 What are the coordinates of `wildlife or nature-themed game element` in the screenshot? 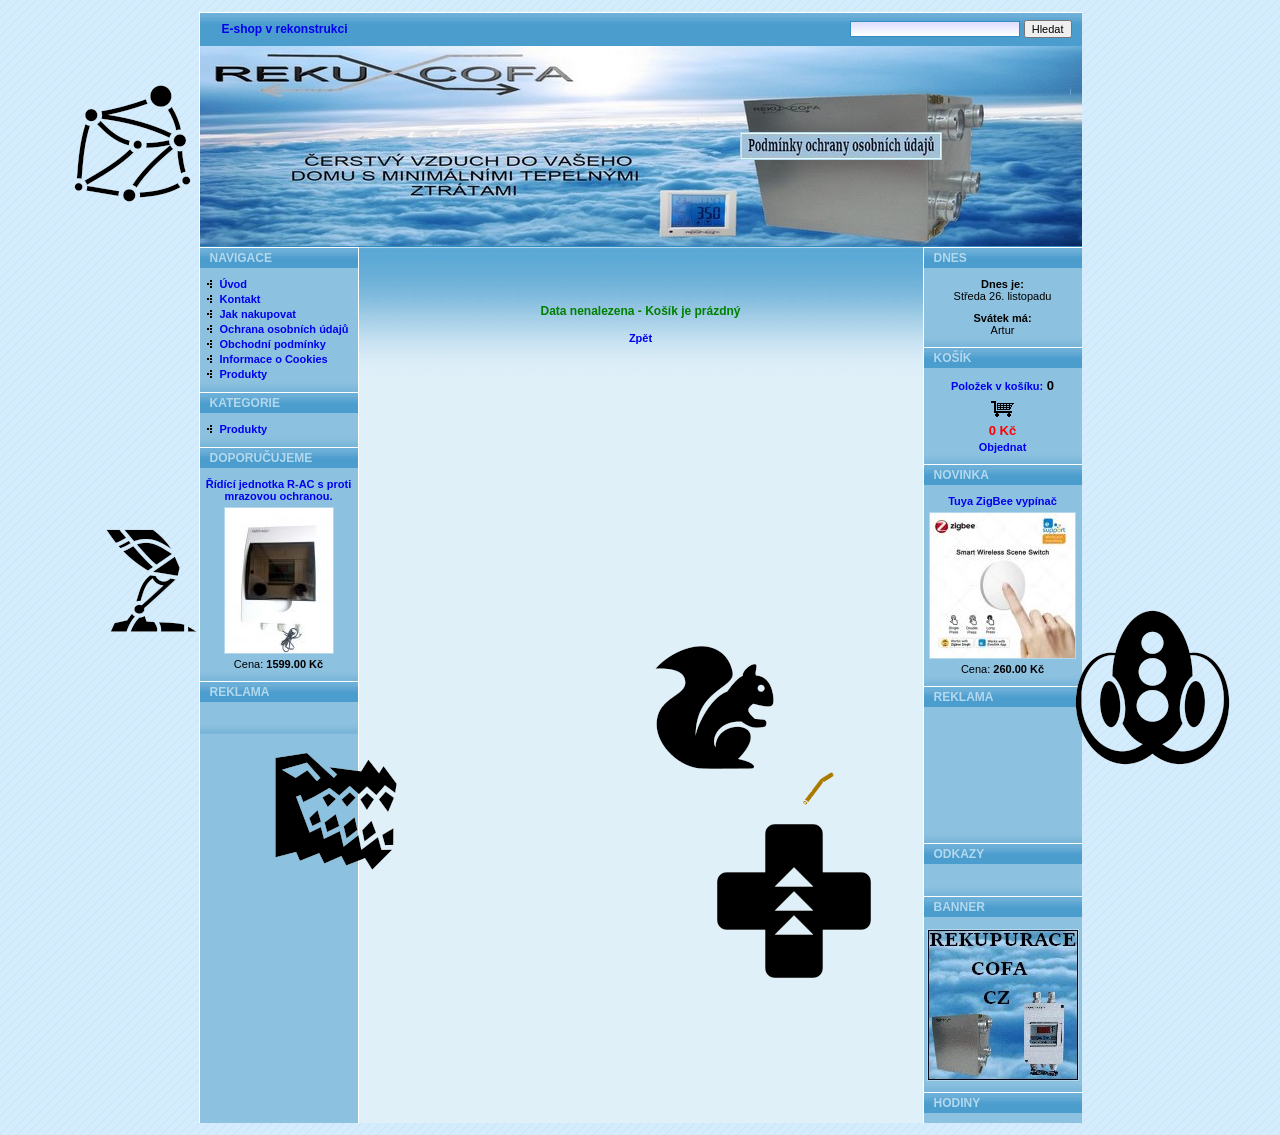 It's located at (714, 707).